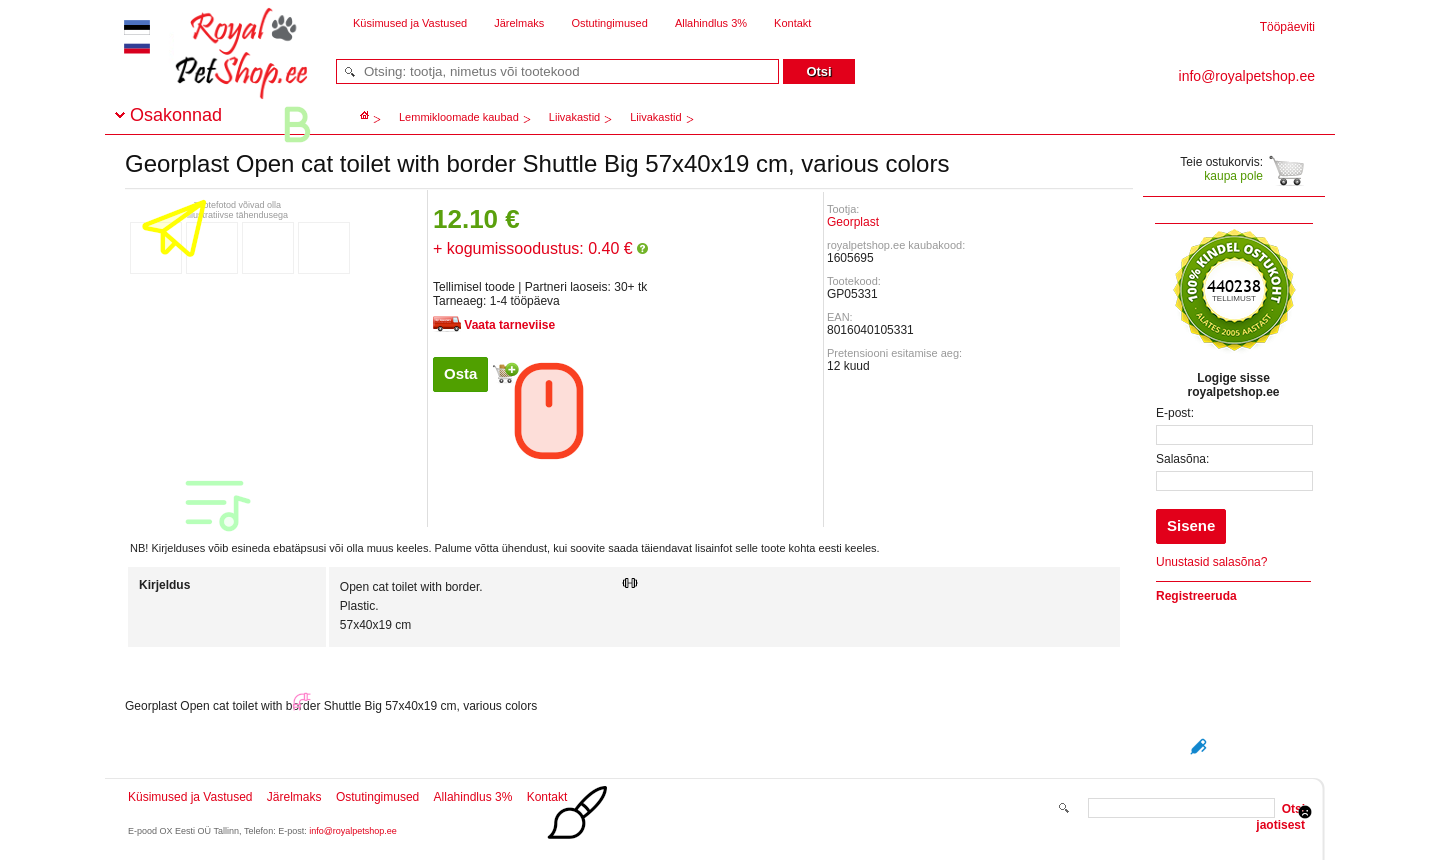 This screenshot has height=860, width=1440. Describe the element at coordinates (579, 813) in the screenshot. I see `access drawing or painting tools` at that location.